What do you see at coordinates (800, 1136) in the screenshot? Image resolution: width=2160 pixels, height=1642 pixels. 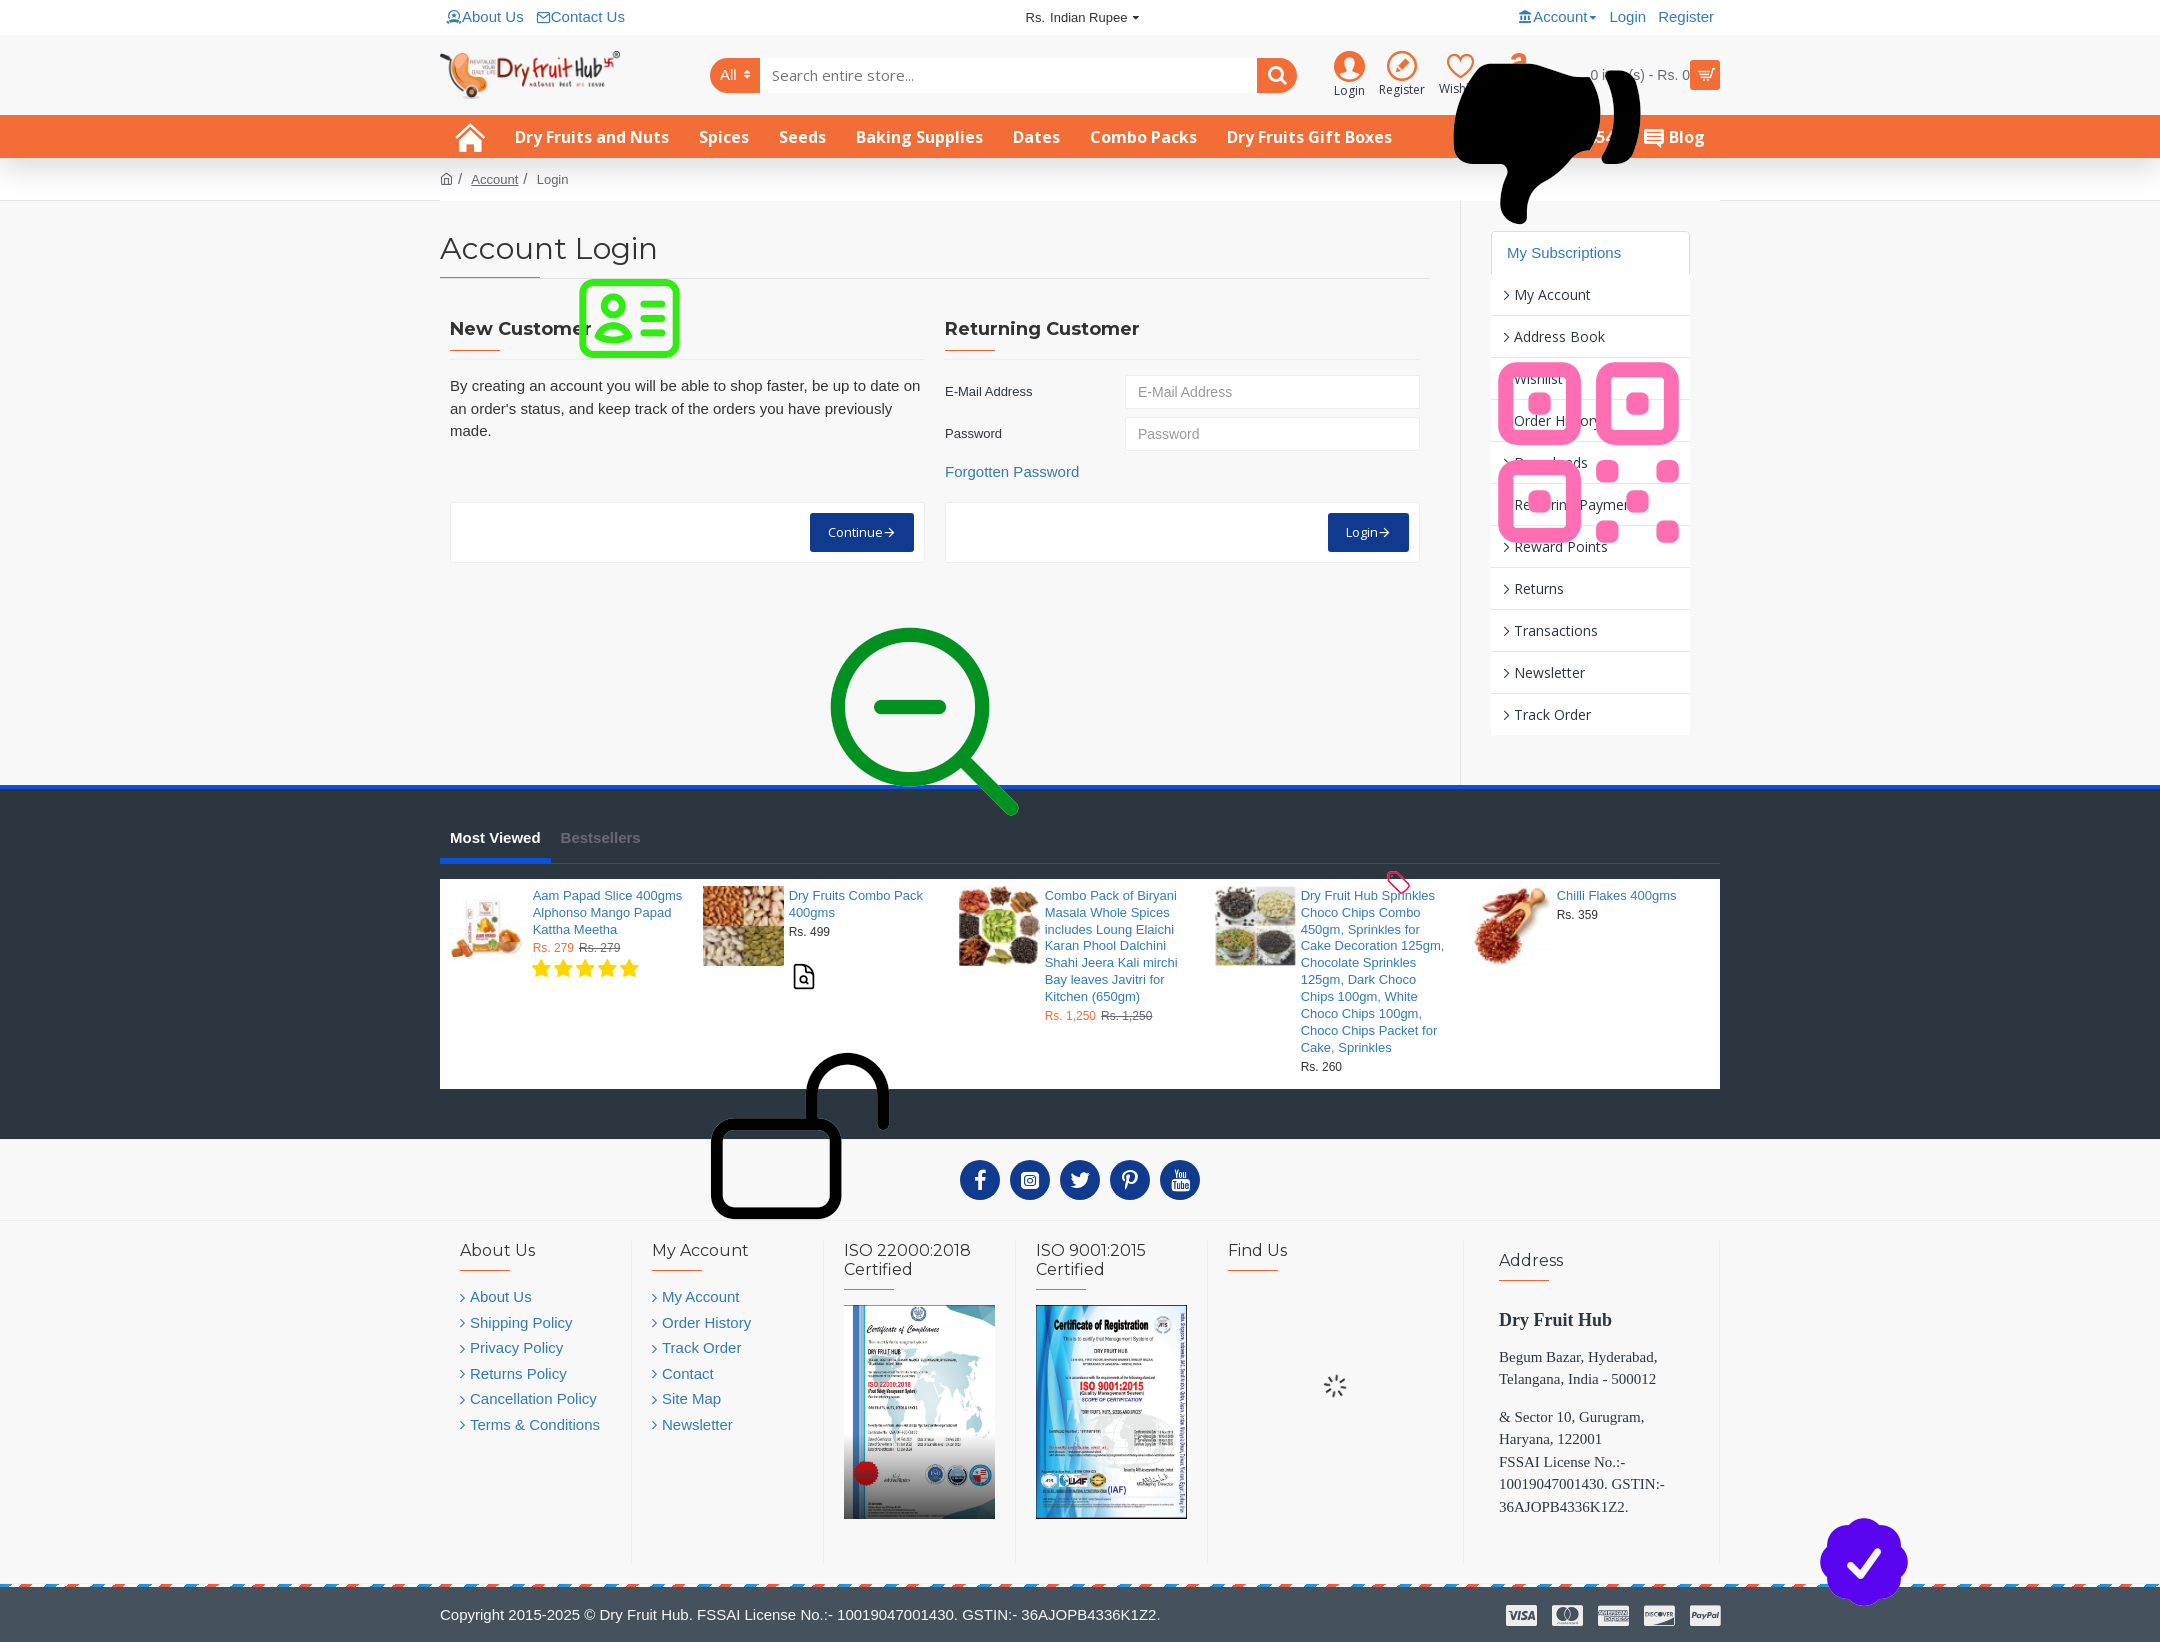 I see `unlocked or unsecured state` at bounding box center [800, 1136].